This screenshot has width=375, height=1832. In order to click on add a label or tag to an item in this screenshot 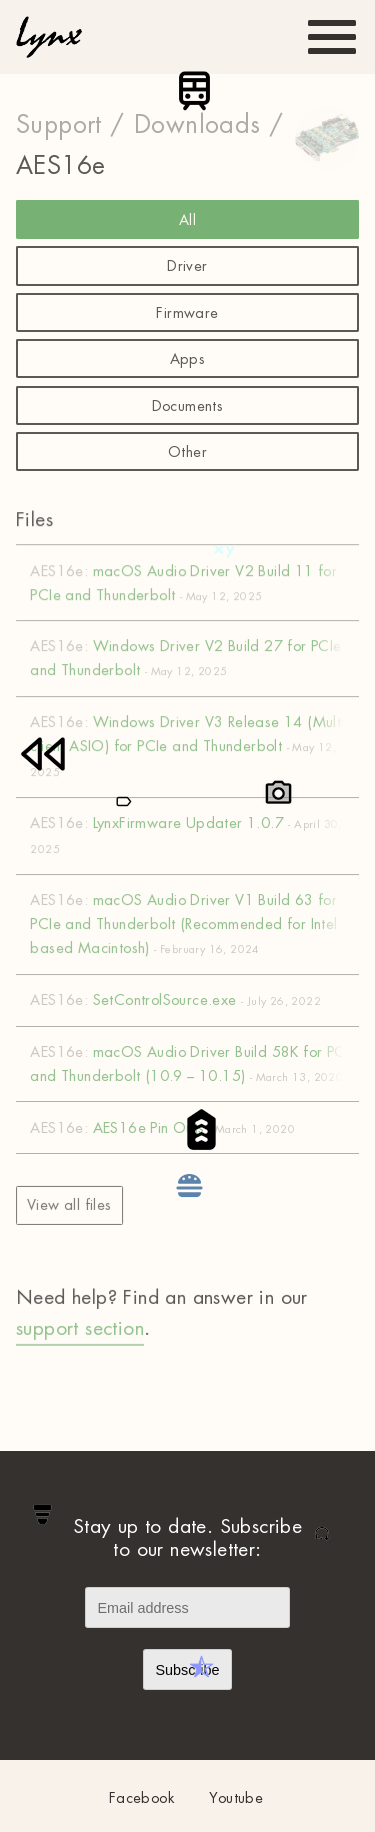, I will do `click(123, 801)`.